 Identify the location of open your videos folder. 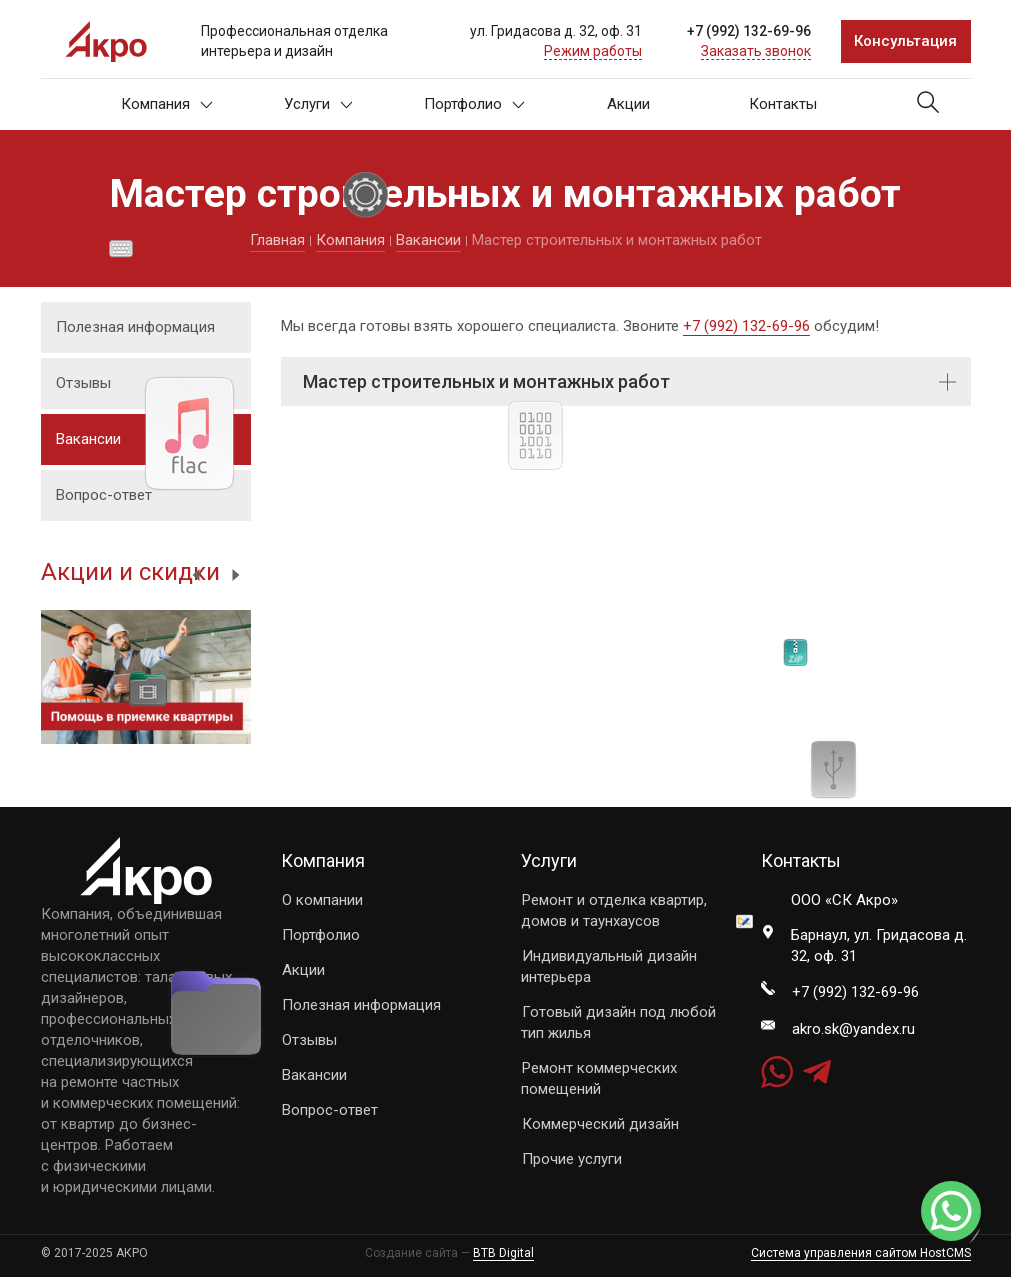
(148, 688).